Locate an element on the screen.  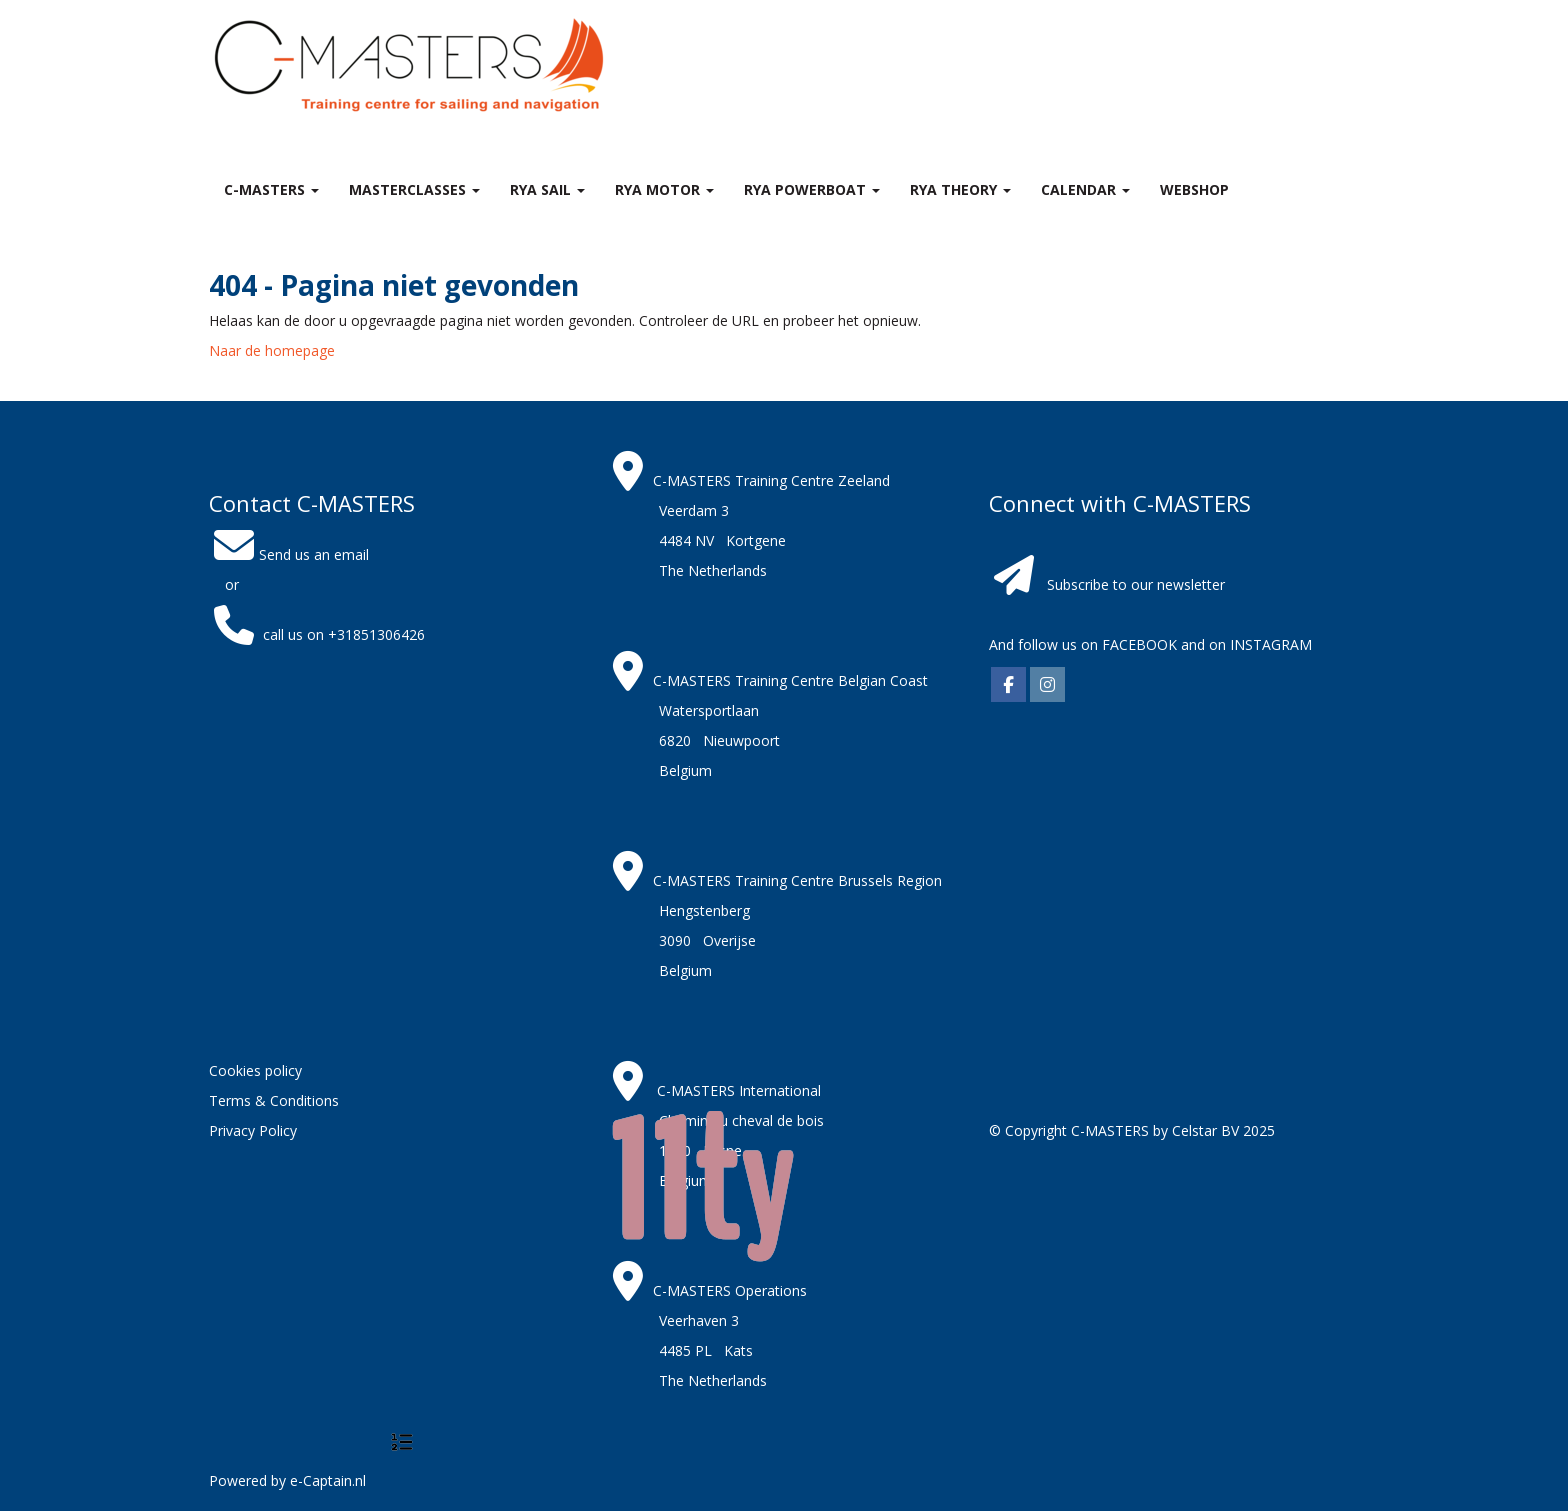
create a numbered list is located at coordinates (402, 1442).